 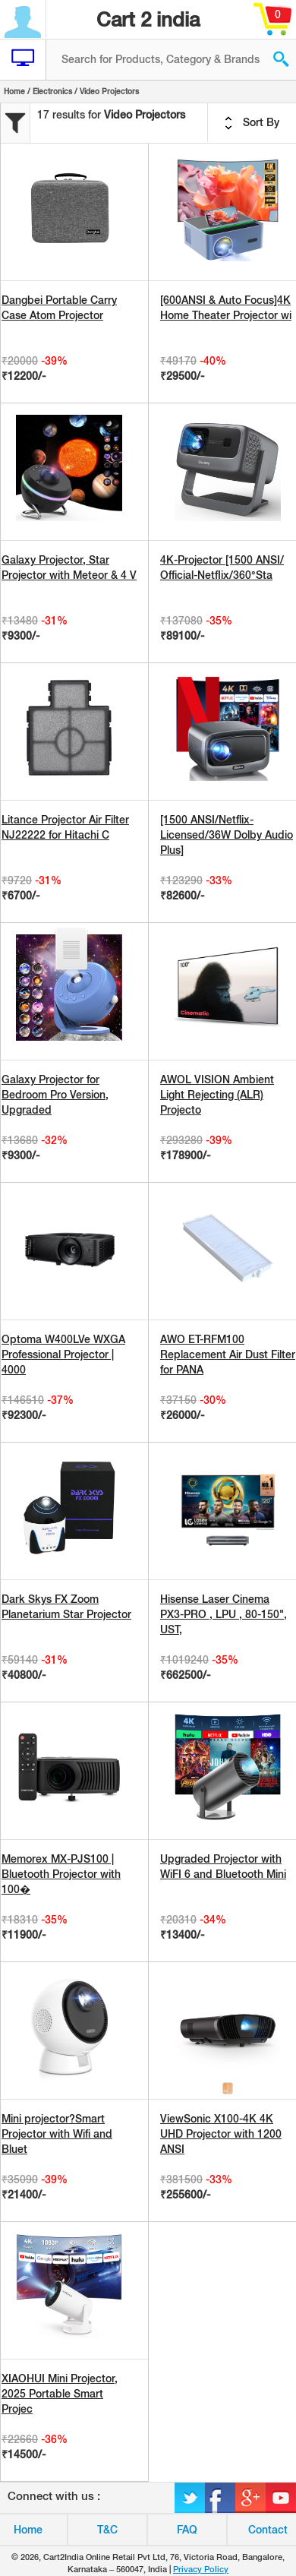 What do you see at coordinates (228, 2088) in the screenshot?
I see `a package or archive file type` at bounding box center [228, 2088].